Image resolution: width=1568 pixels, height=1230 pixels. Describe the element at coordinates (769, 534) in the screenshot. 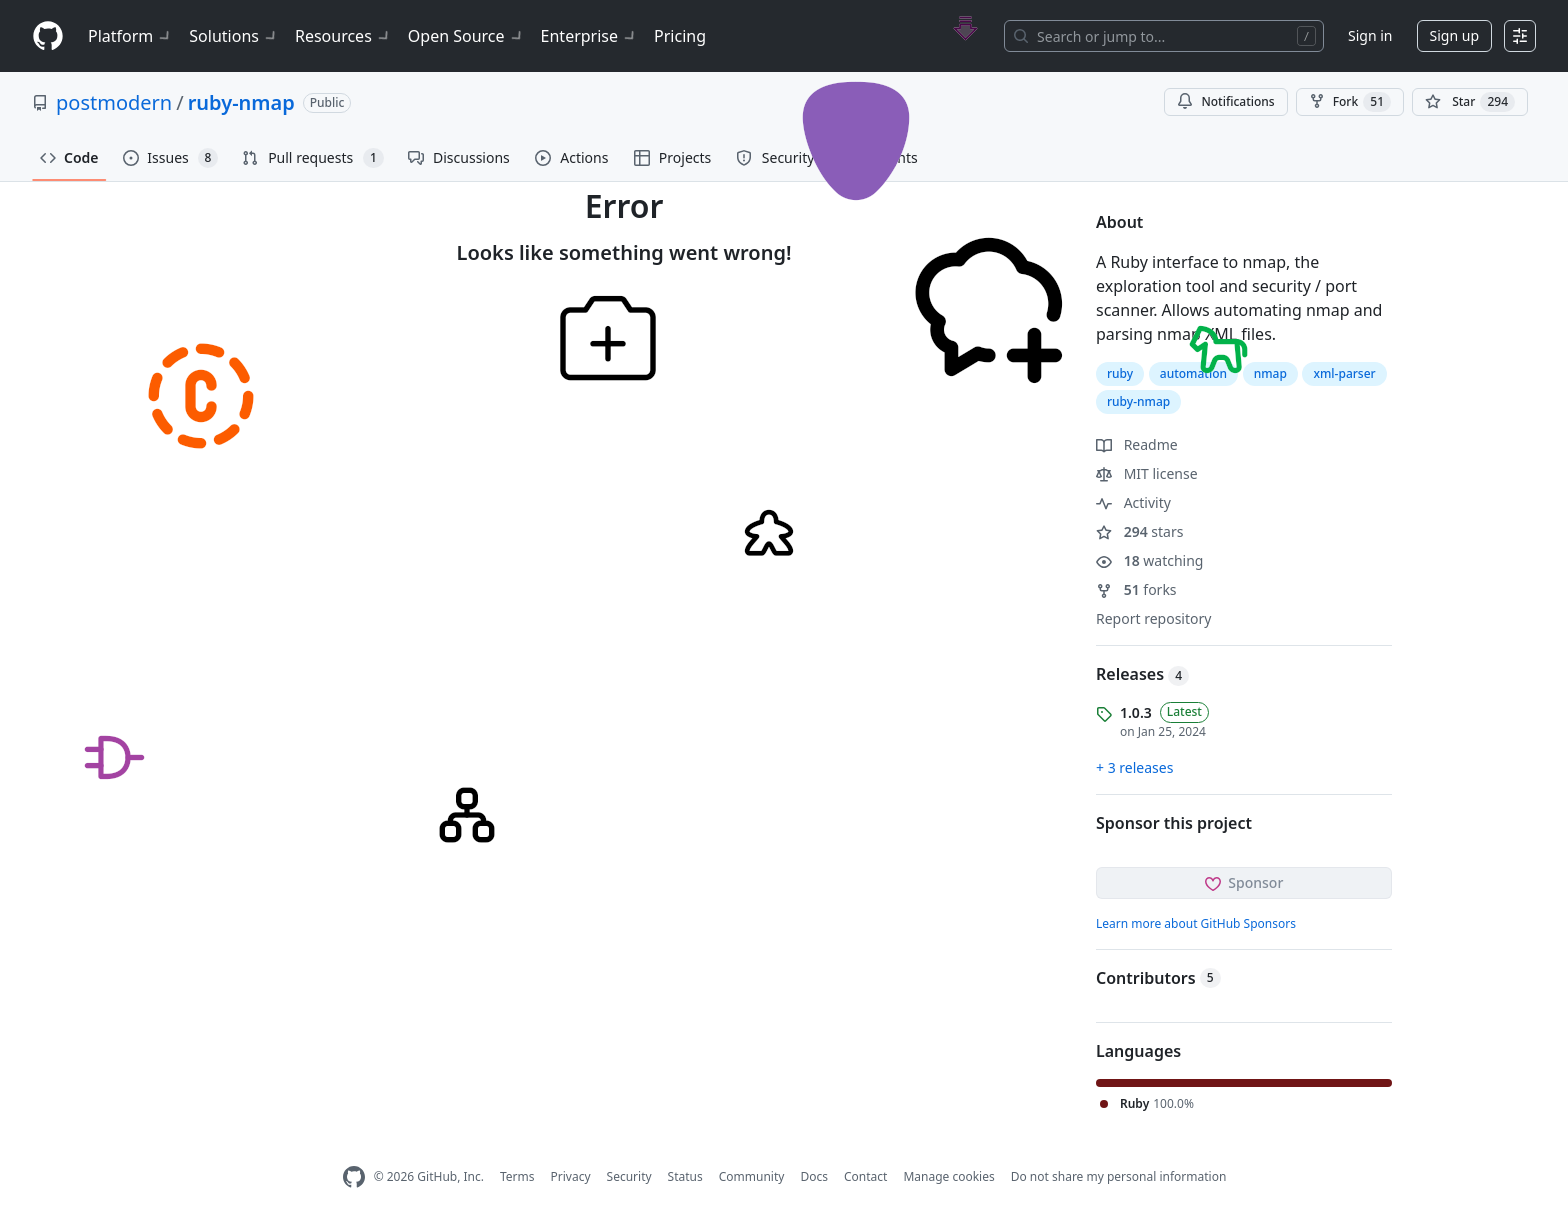

I see `access board game or tabletop gaming features` at that location.